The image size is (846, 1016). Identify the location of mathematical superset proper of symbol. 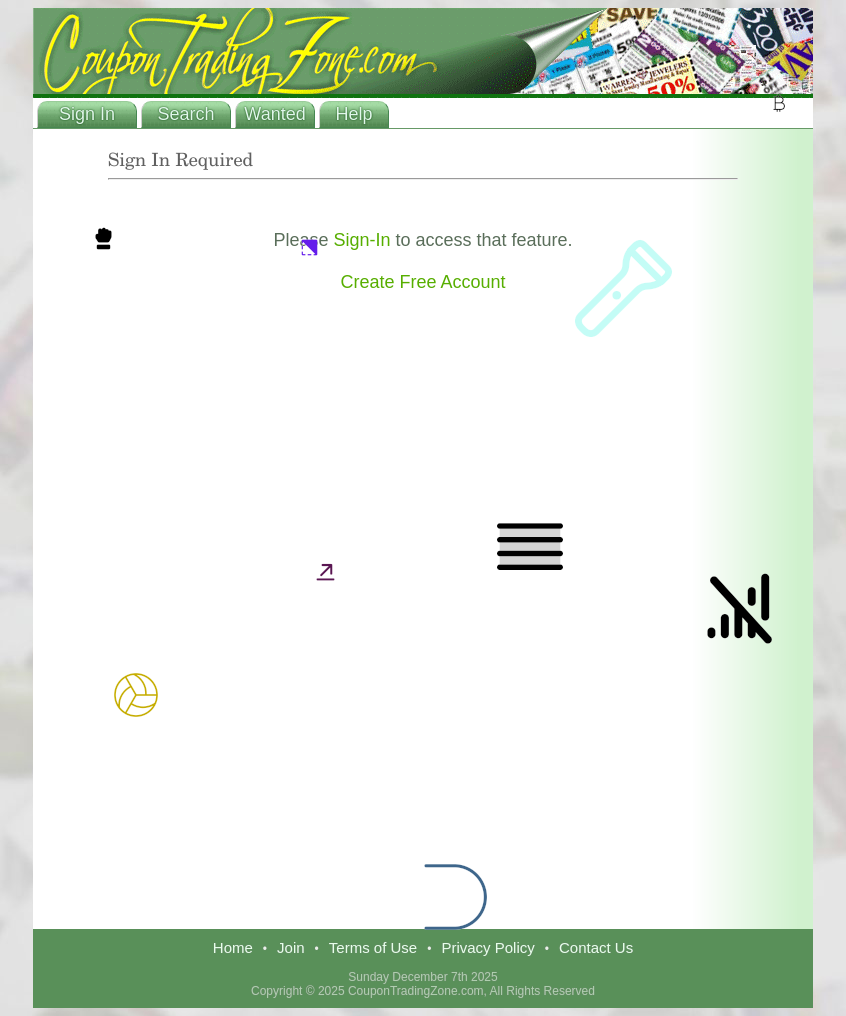
(451, 897).